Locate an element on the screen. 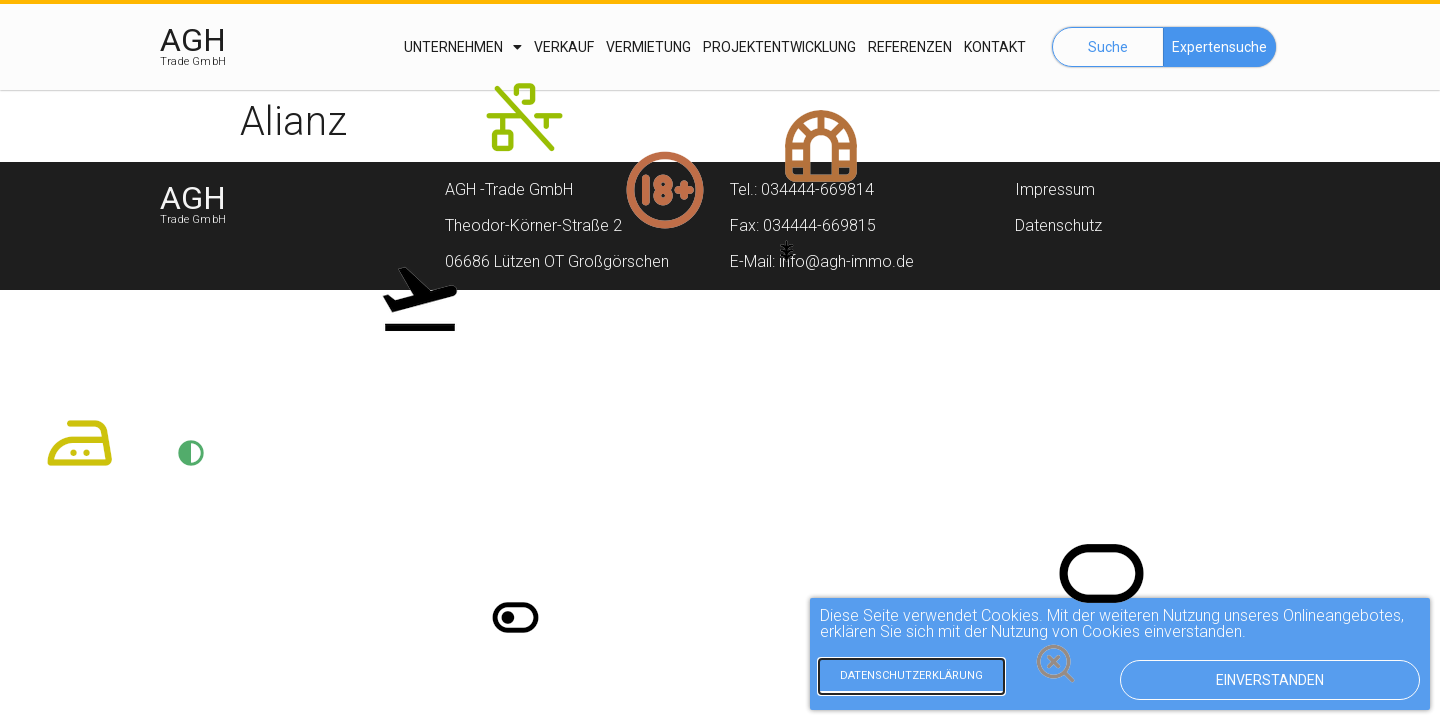 This screenshot has height=720, width=1440. view flight departure information is located at coordinates (420, 298).